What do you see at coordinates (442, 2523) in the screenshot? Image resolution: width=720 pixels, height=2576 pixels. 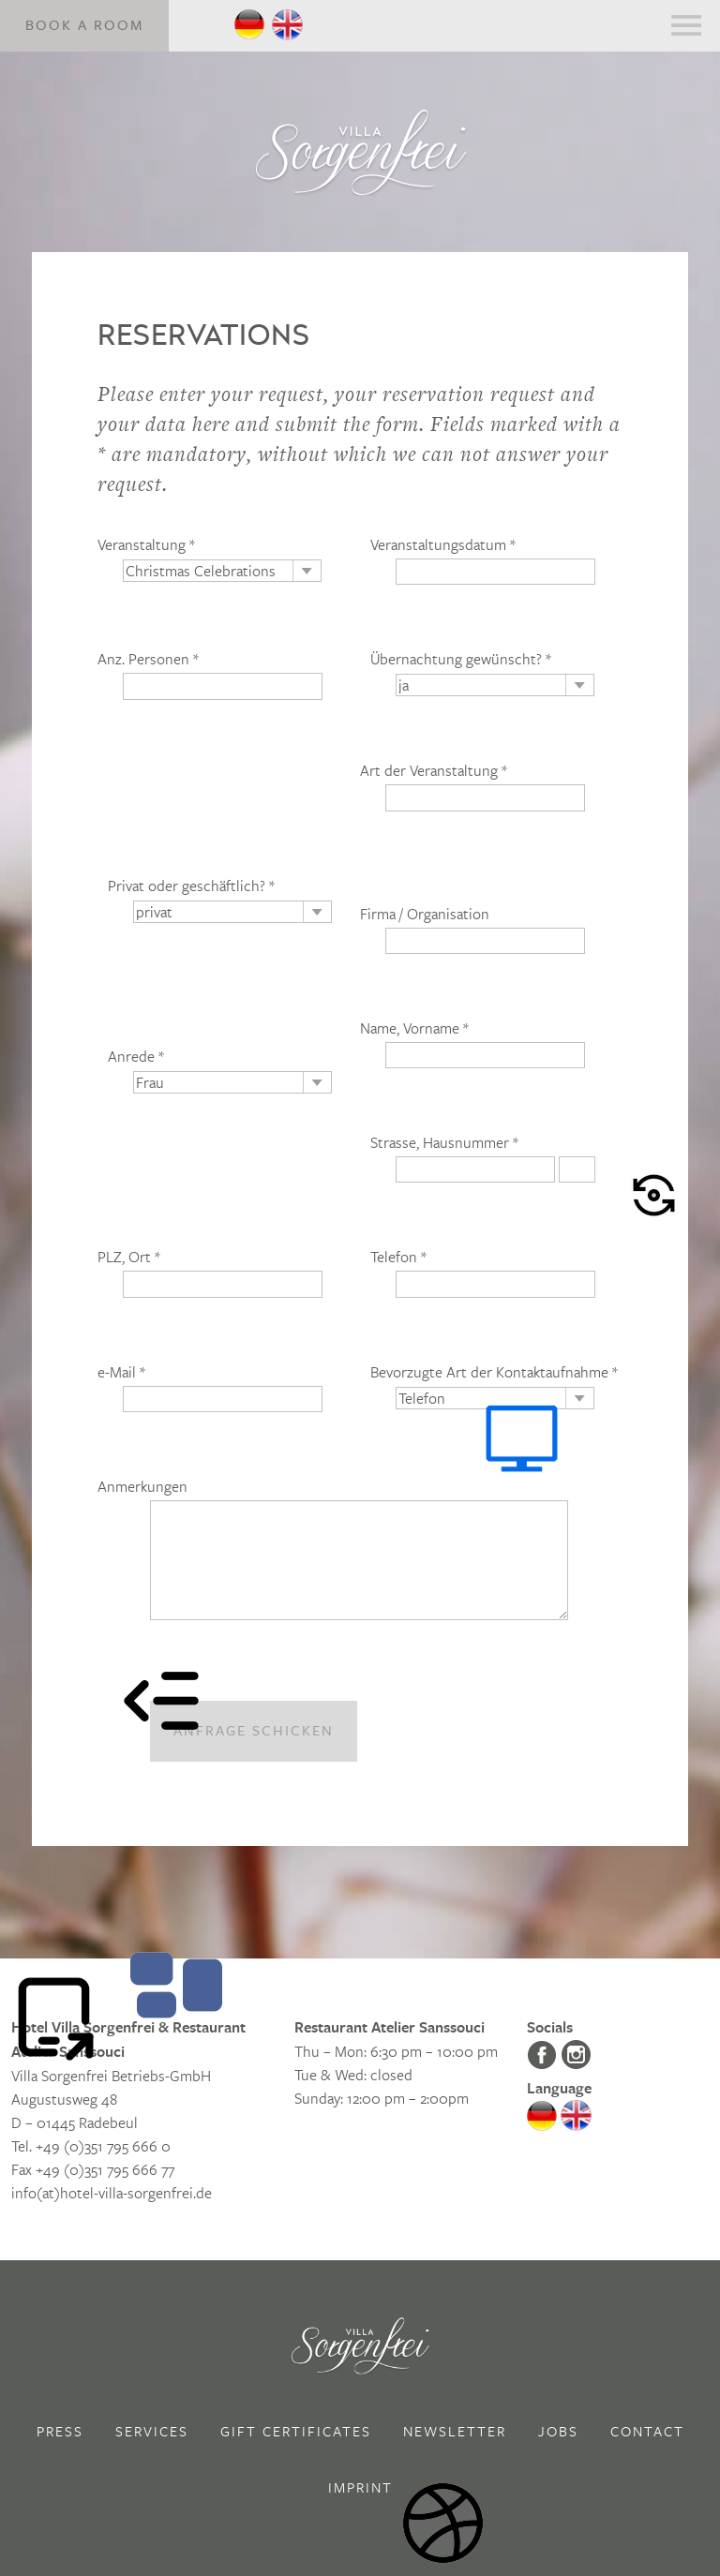 I see `visit dribbble profile or portfolio` at bounding box center [442, 2523].